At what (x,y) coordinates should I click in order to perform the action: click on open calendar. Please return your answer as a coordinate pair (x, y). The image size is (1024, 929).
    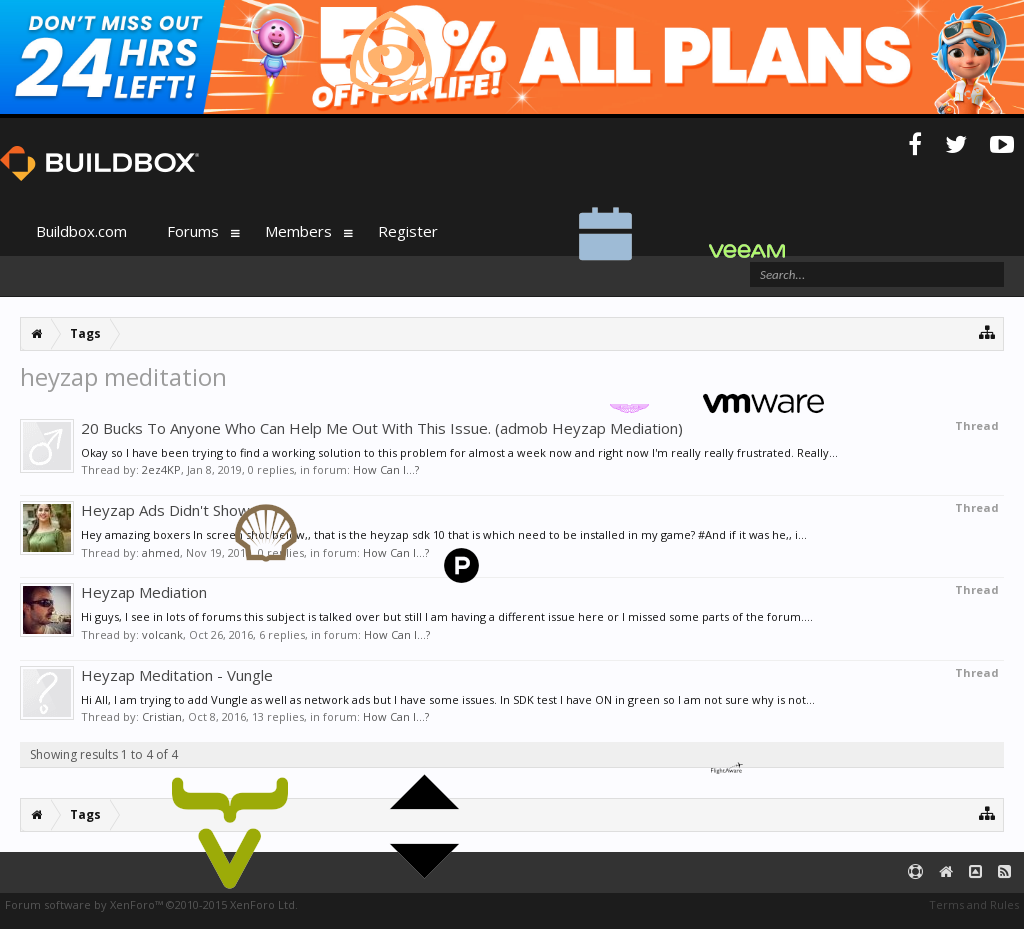
    Looking at the image, I should click on (605, 236).